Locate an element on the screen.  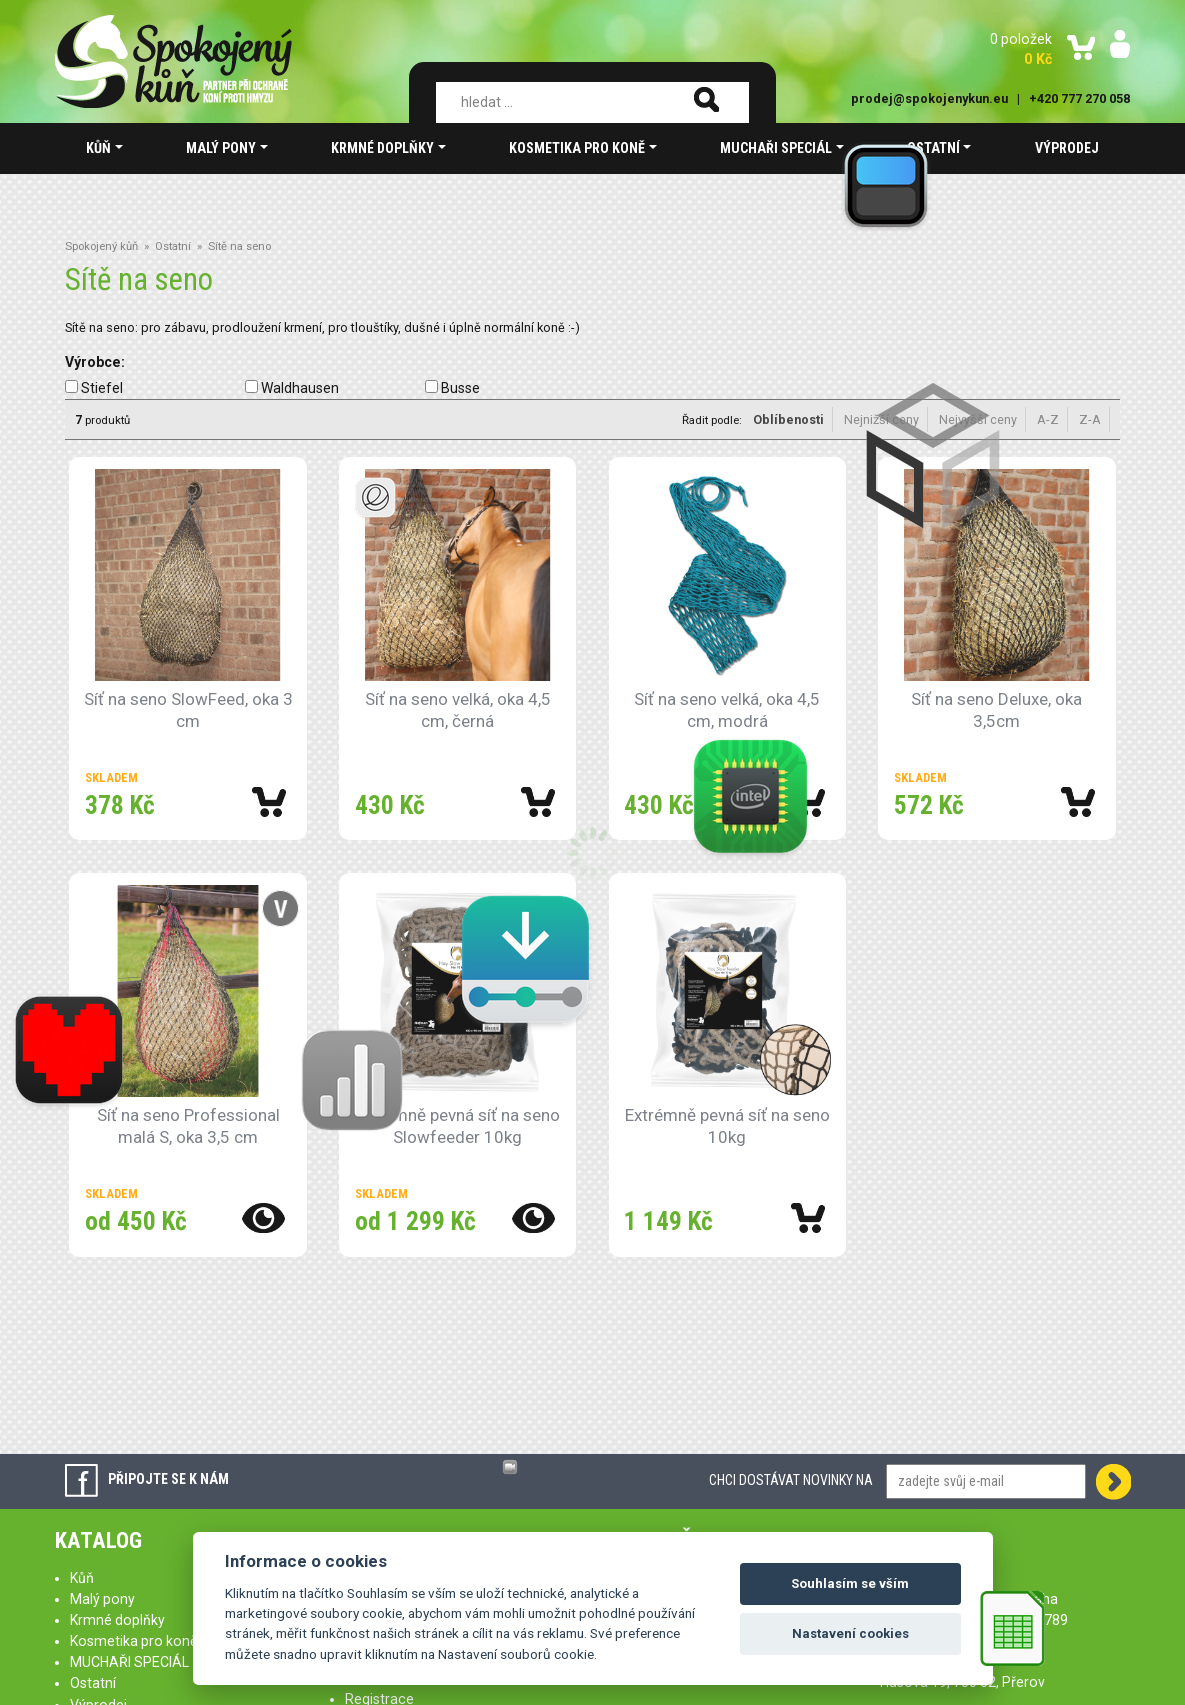
open numbers spreadsheet app is located at coordinates (352, 1080).